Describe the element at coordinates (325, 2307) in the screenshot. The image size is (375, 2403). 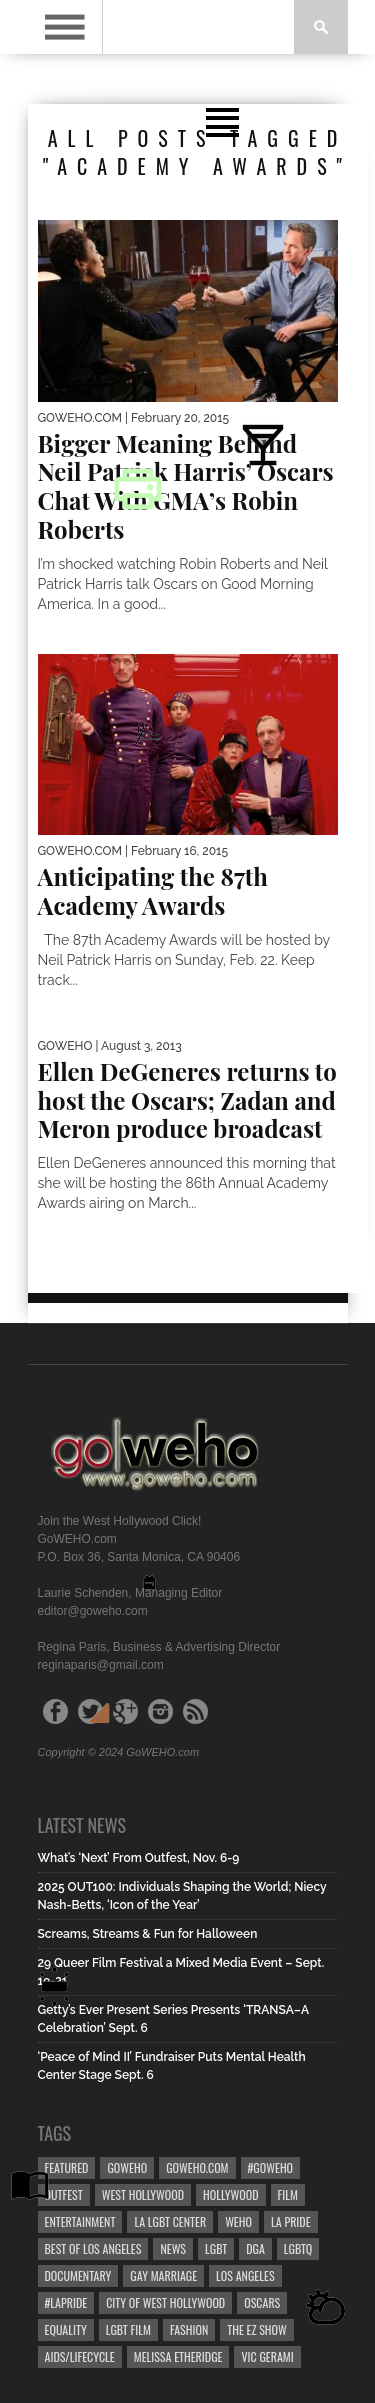
I see `view current weather conditions` at that location.